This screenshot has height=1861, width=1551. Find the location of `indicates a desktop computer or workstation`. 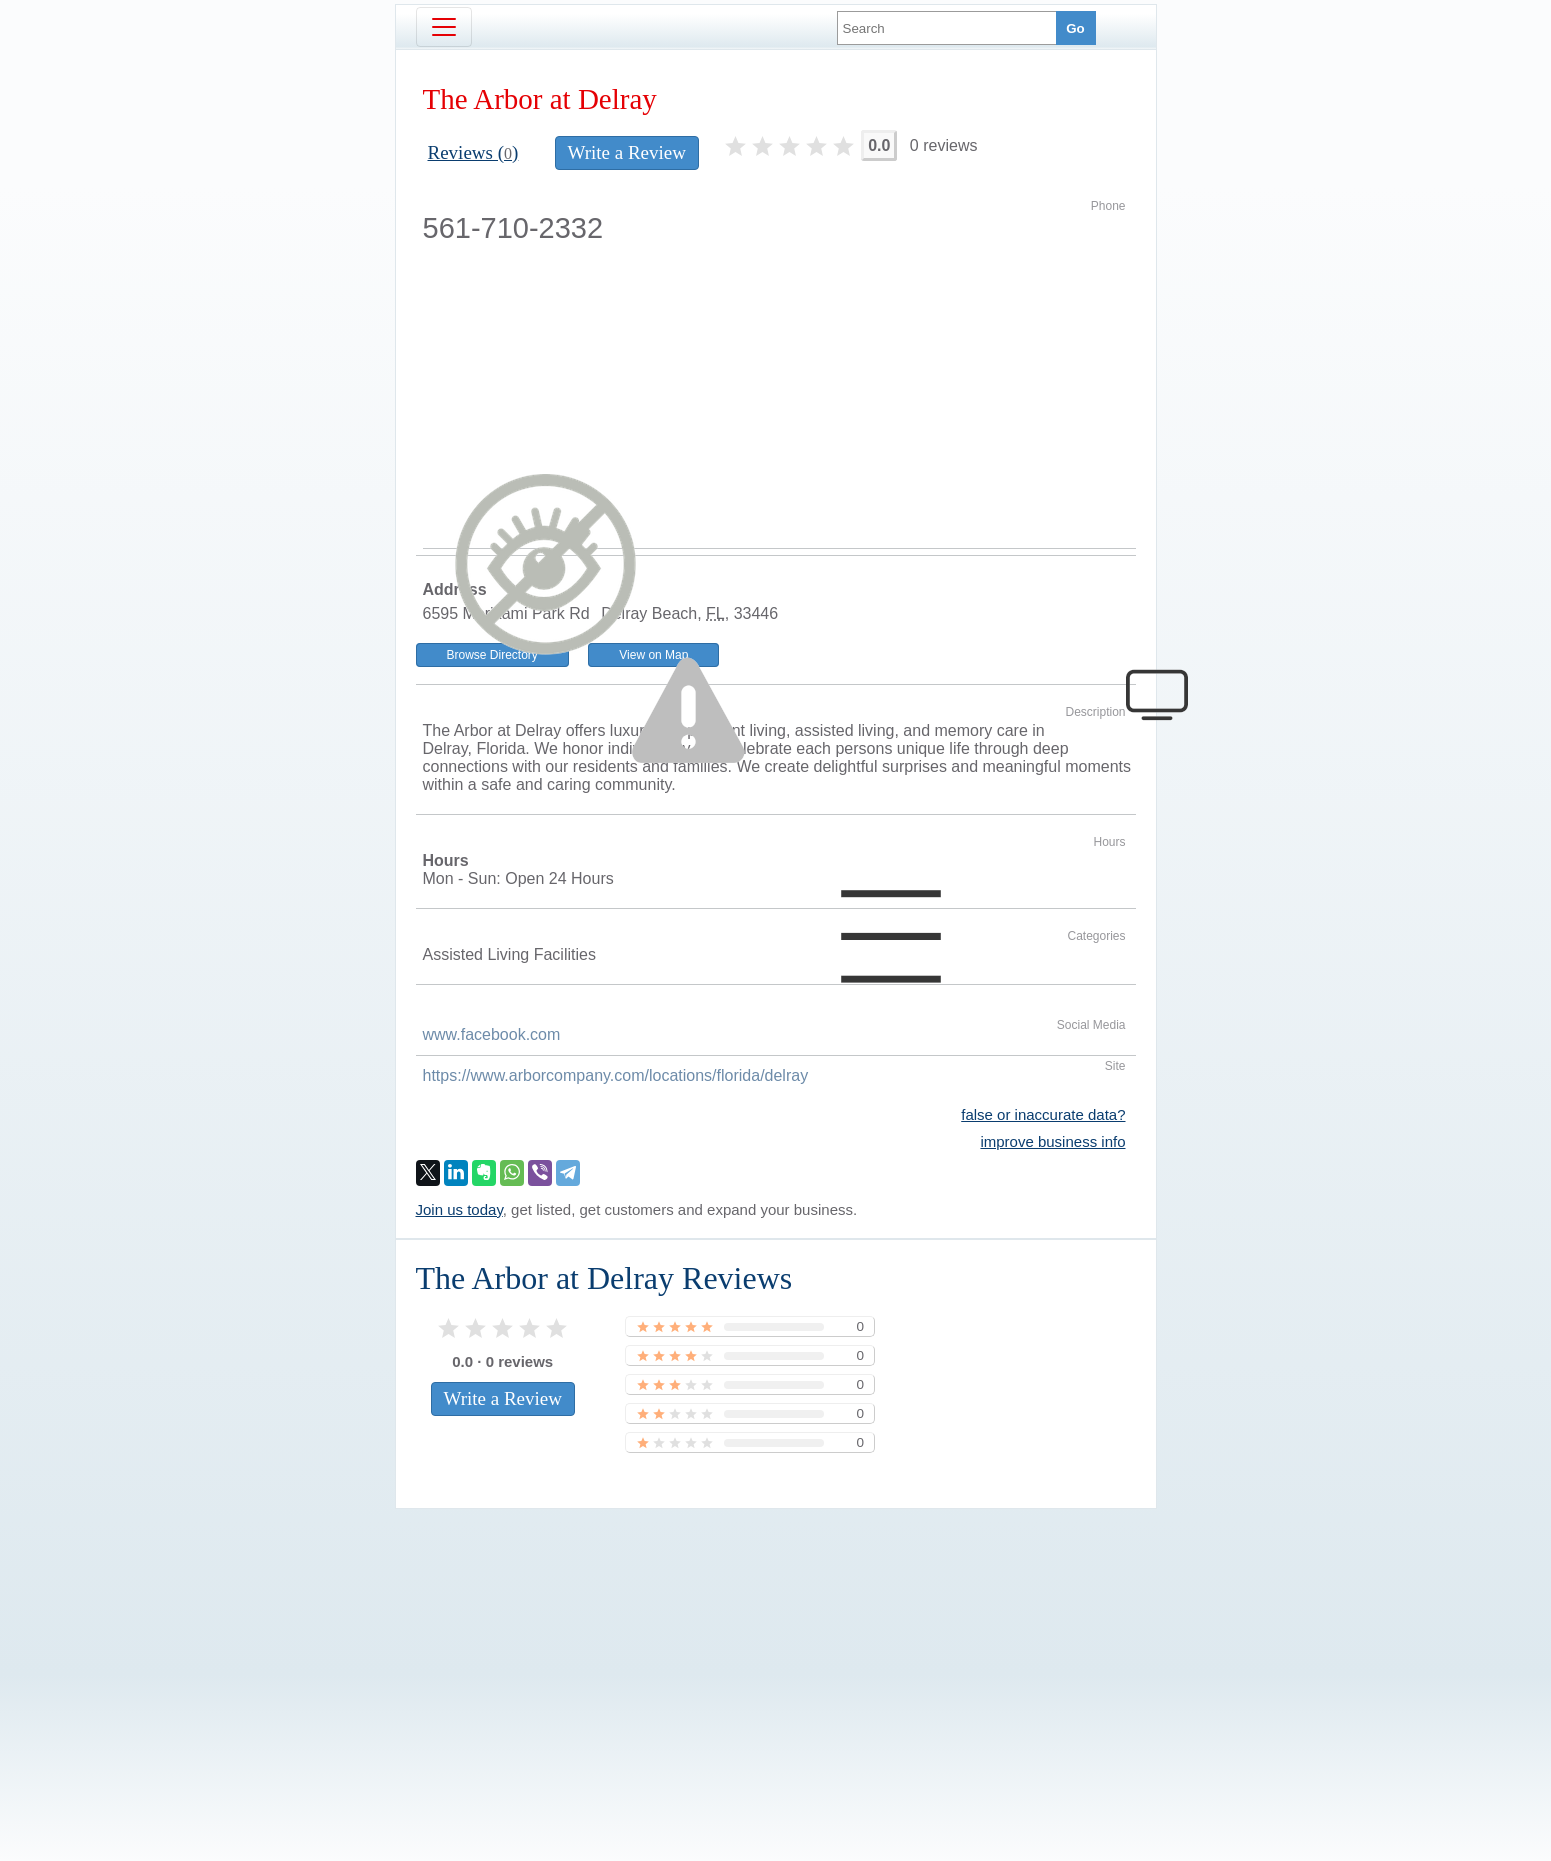

indicates a desktop computer or workstation is located at coordinates (1157, 693).